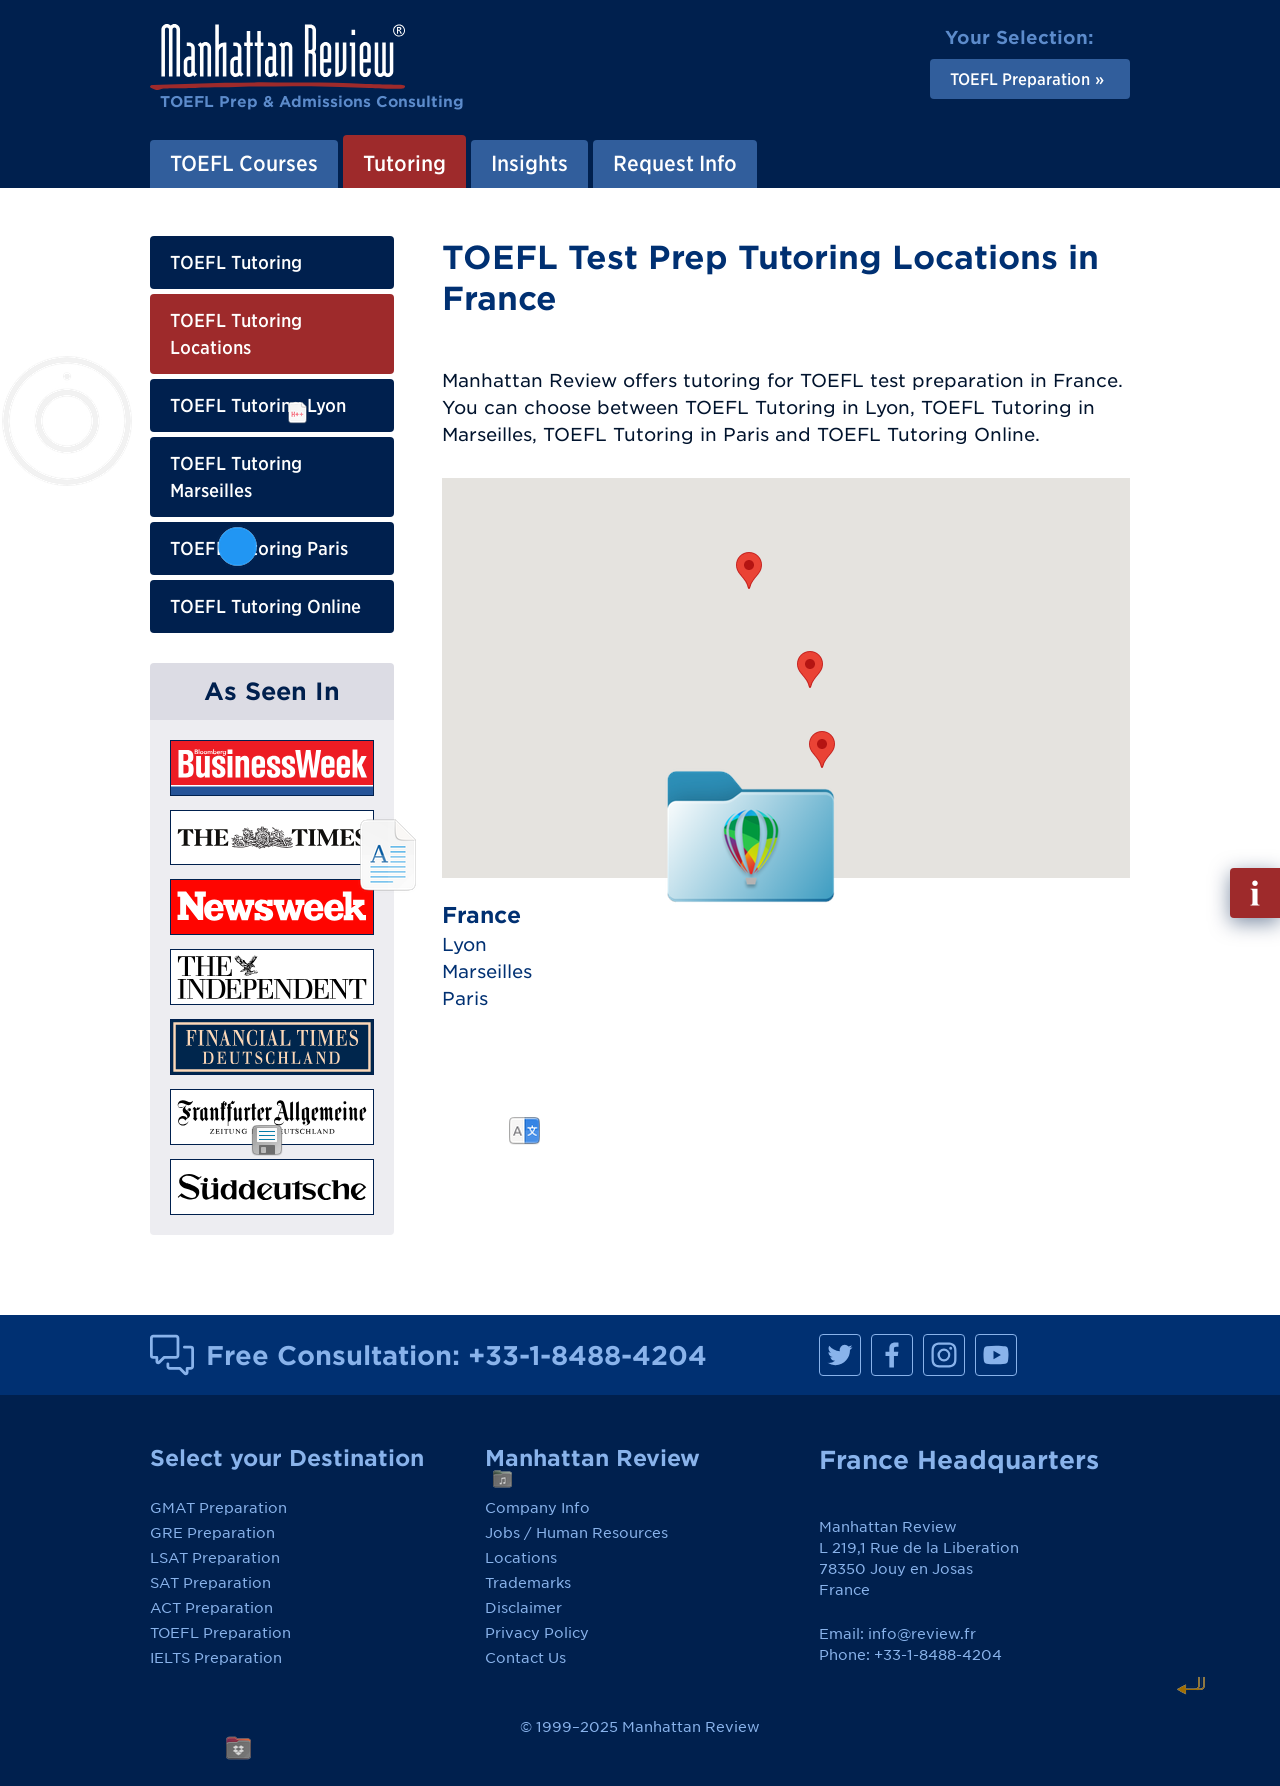  I want to click on indicates a new or unread item, so click(237, 546).